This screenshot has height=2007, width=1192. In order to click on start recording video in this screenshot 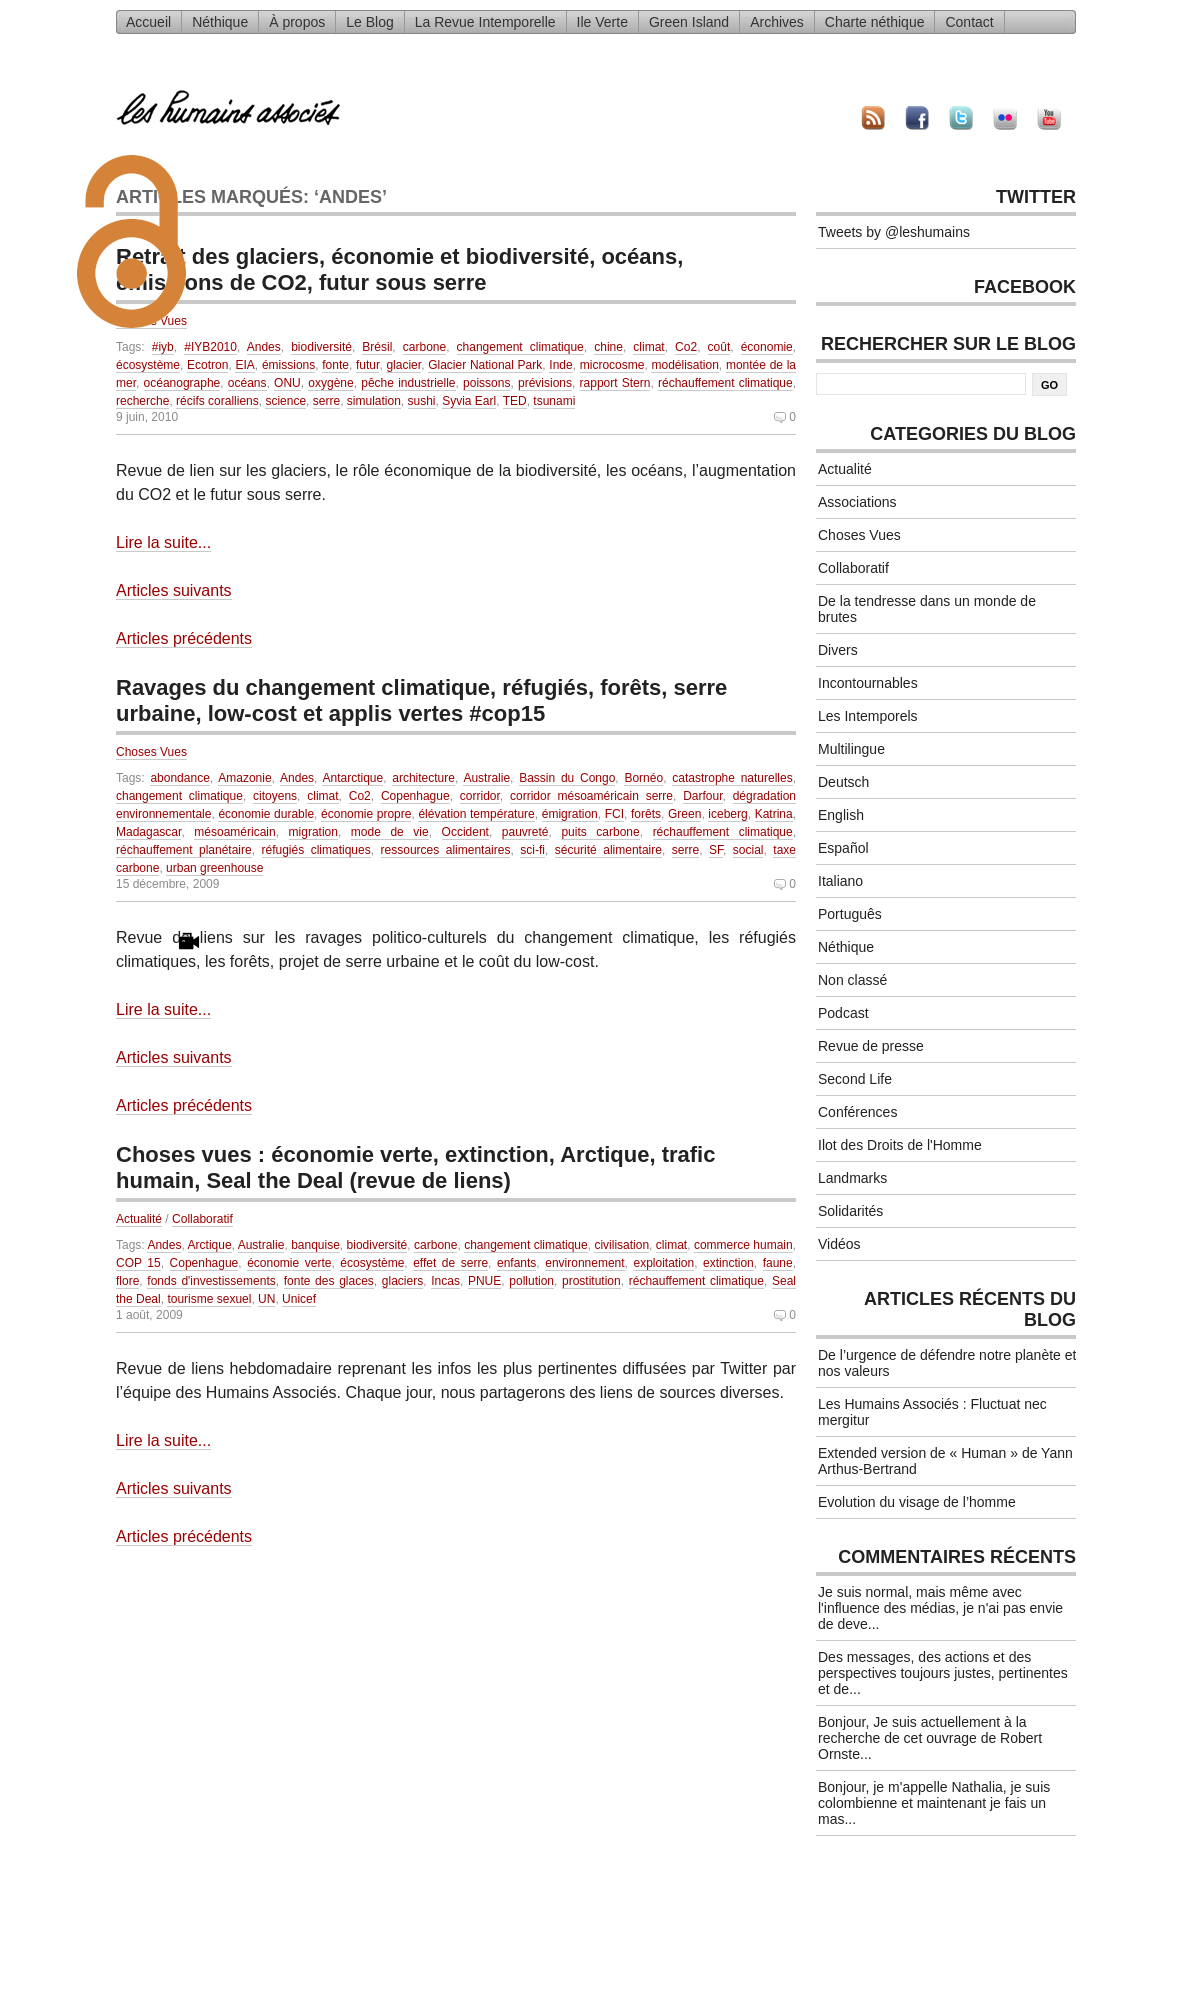, I will do `click(189, 942)`.